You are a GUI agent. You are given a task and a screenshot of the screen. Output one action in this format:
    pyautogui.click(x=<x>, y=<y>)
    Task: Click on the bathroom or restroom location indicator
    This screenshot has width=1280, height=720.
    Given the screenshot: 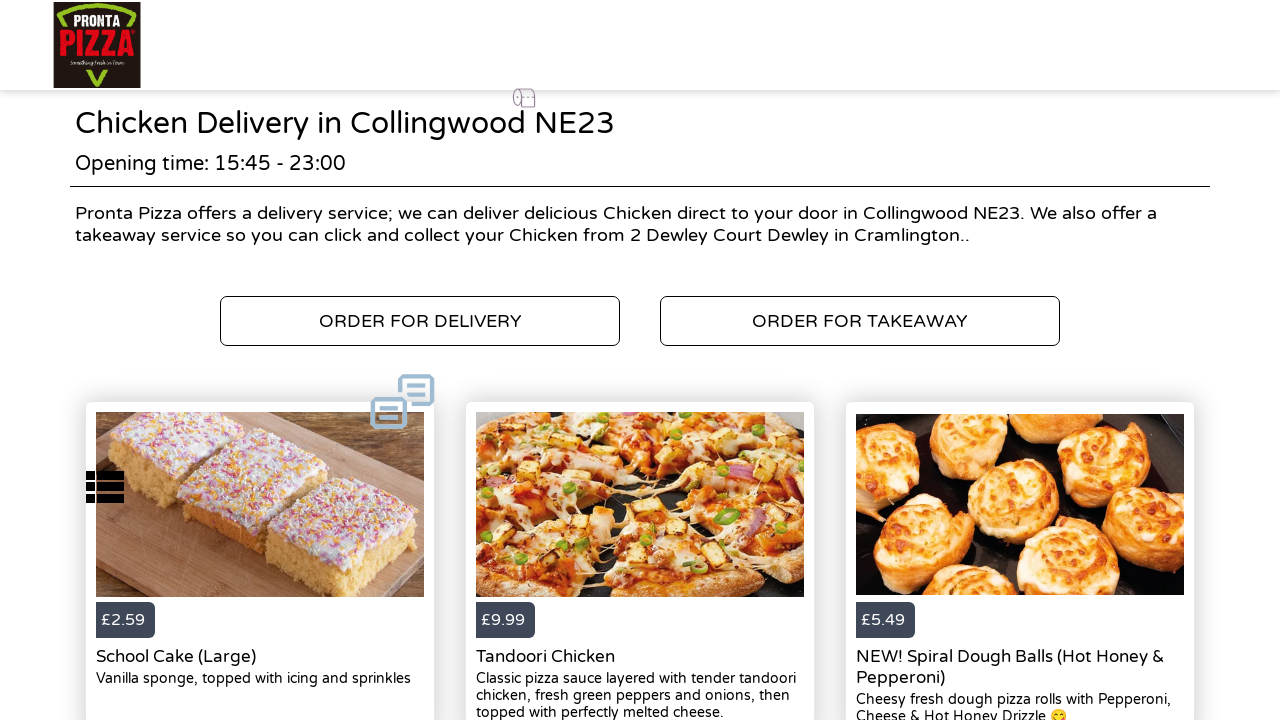 What is the action you would take?
    pyautogui.click(x=524, y=98)
    